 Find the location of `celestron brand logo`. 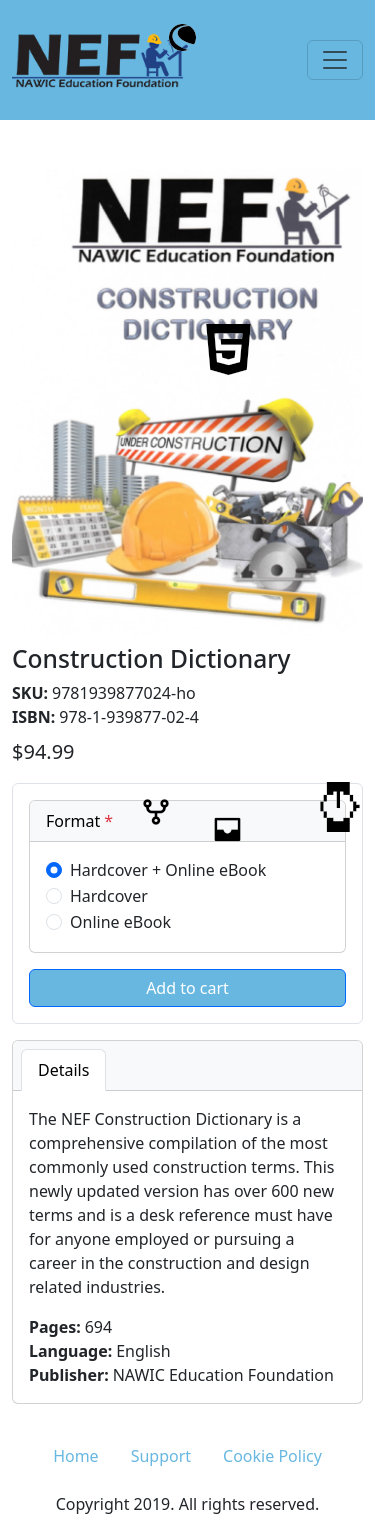

celestron brand logo is located at coordinates (182, 37).